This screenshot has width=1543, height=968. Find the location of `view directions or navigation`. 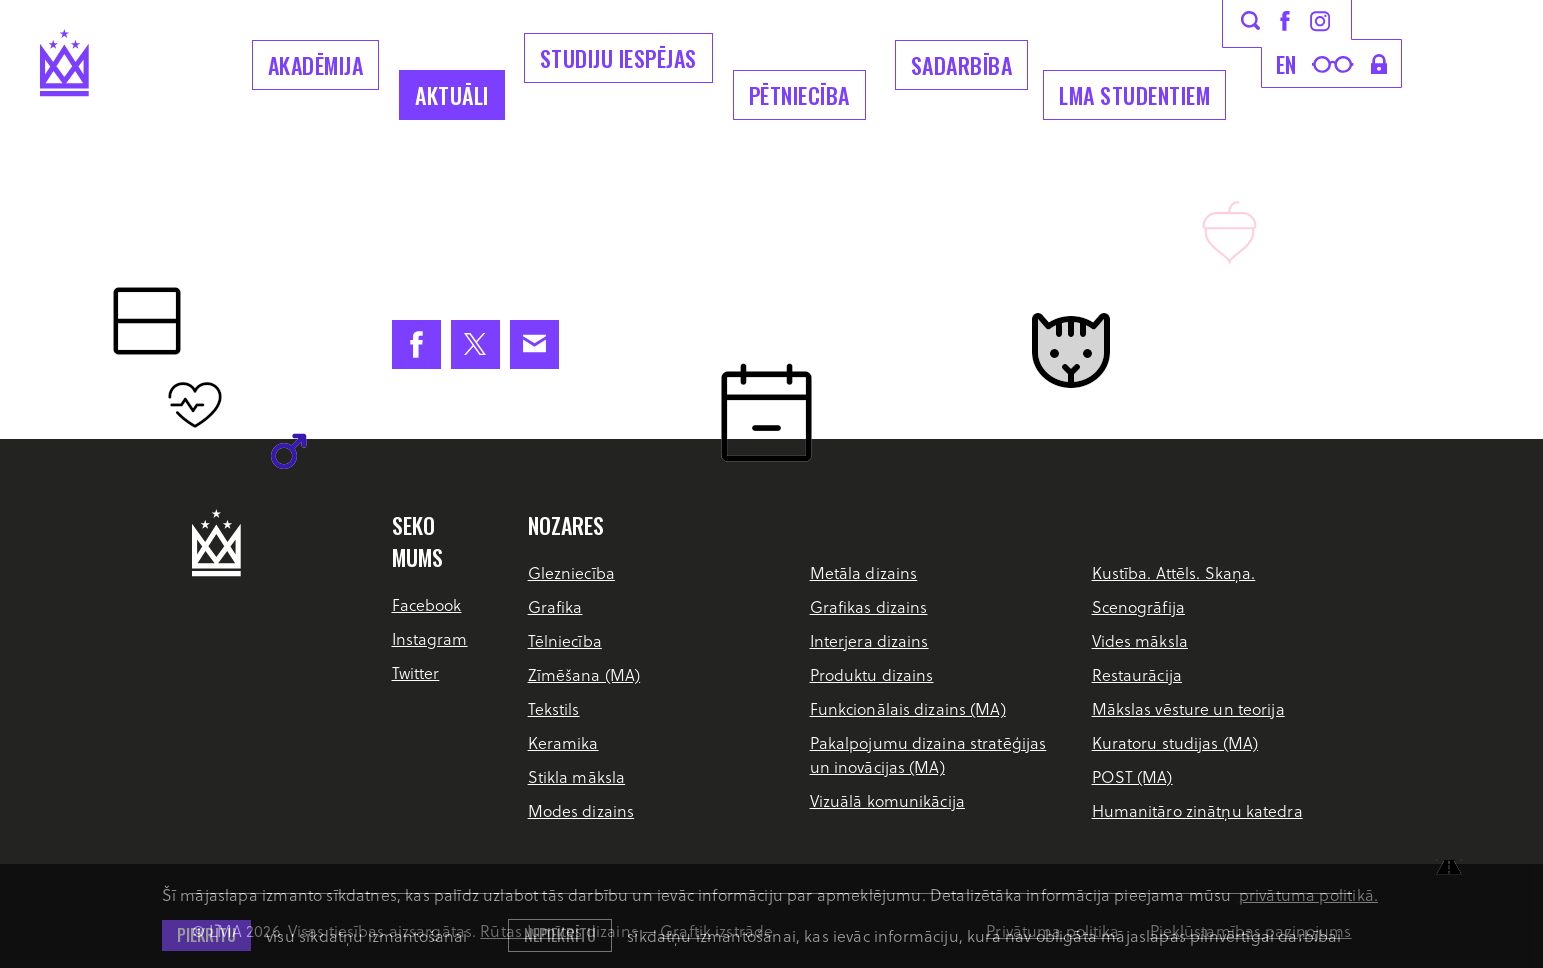

view directions or navigation is located at coordinates (1449, 867).